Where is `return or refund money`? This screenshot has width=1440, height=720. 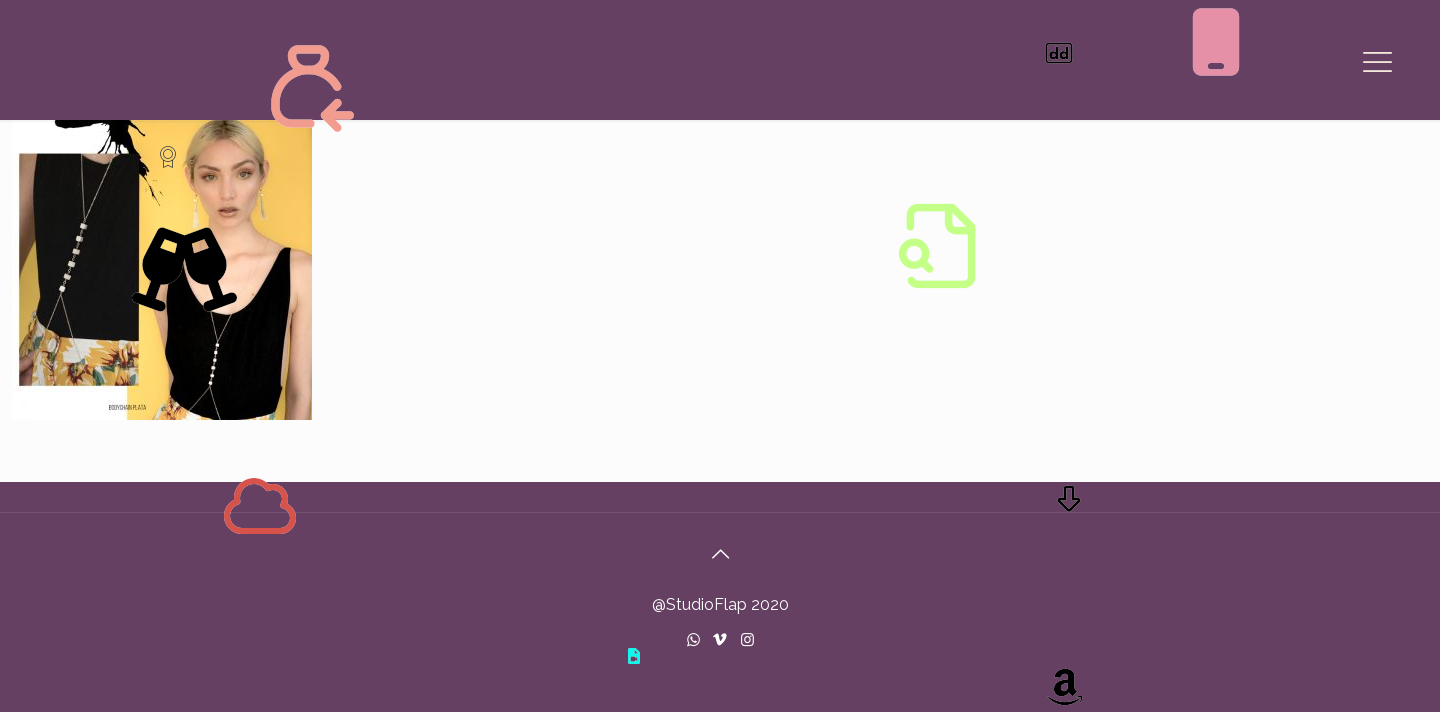 return or refund money is located at coordinates (308, 86).